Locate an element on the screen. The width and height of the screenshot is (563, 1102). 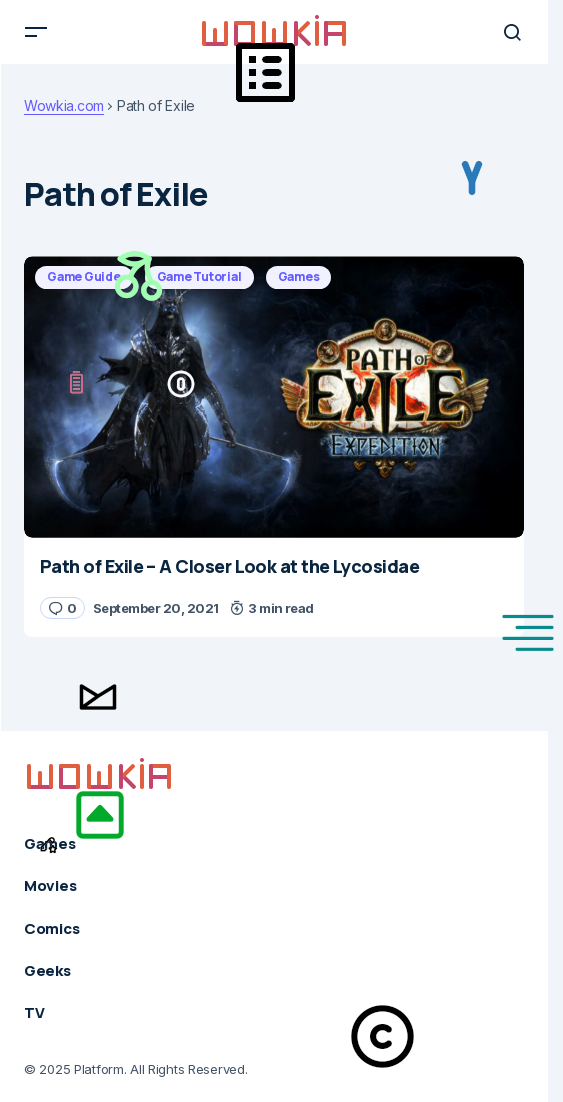
campaign monitor logo is located at coordinates (98, 697).